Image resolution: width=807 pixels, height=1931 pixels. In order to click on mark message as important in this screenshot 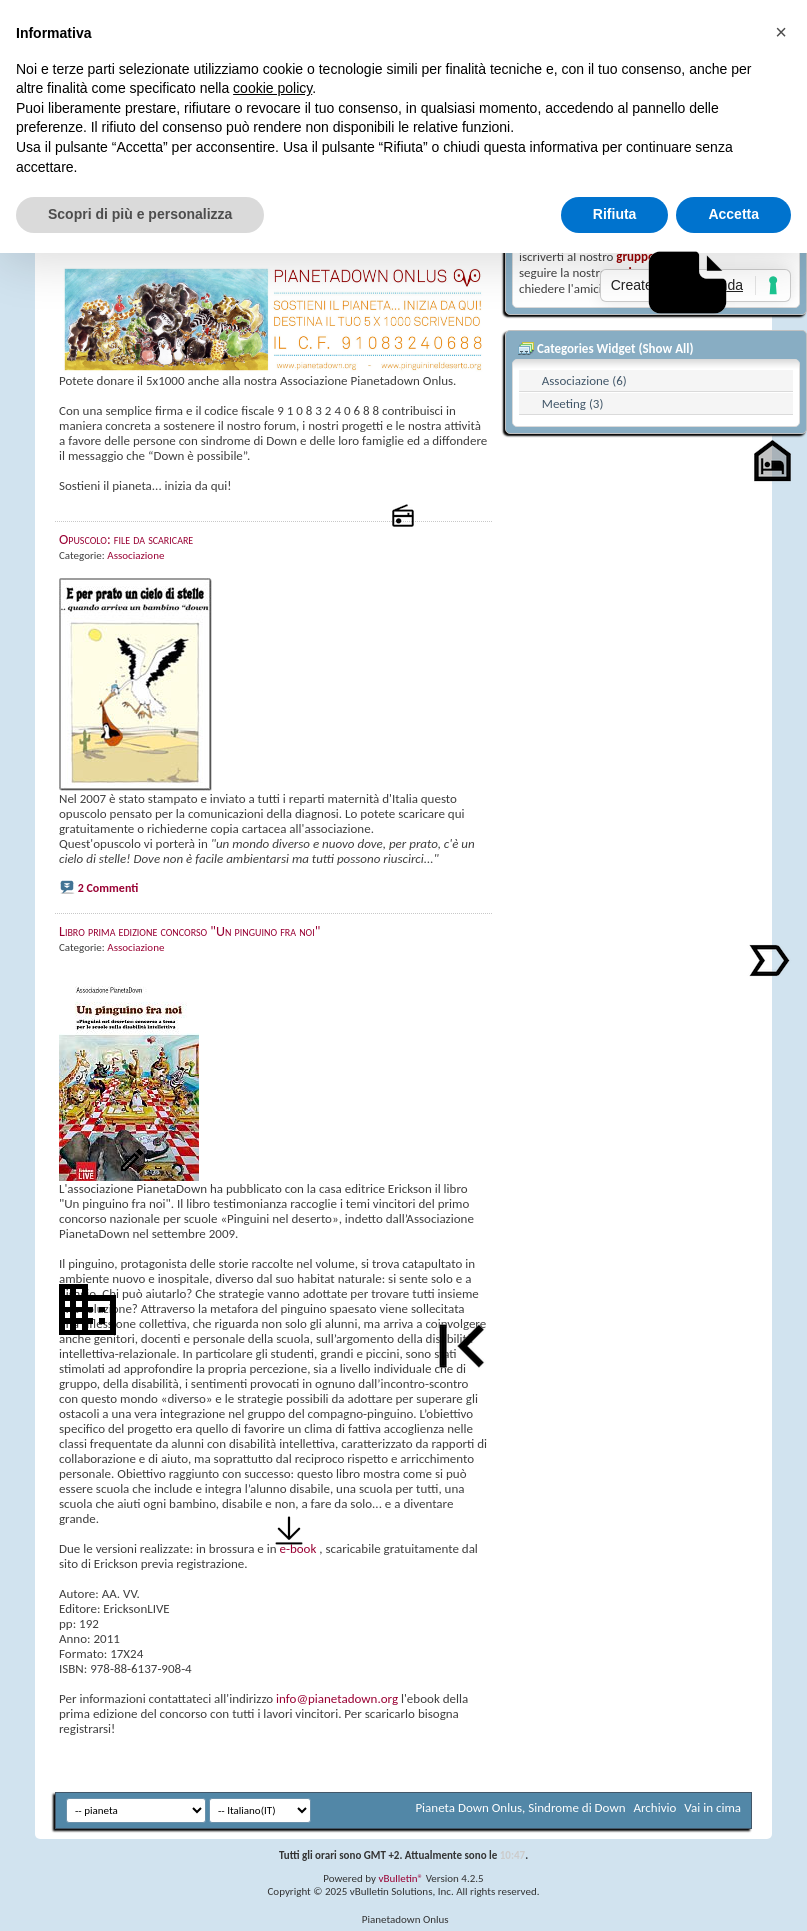, I will do `click(769, 960)`.